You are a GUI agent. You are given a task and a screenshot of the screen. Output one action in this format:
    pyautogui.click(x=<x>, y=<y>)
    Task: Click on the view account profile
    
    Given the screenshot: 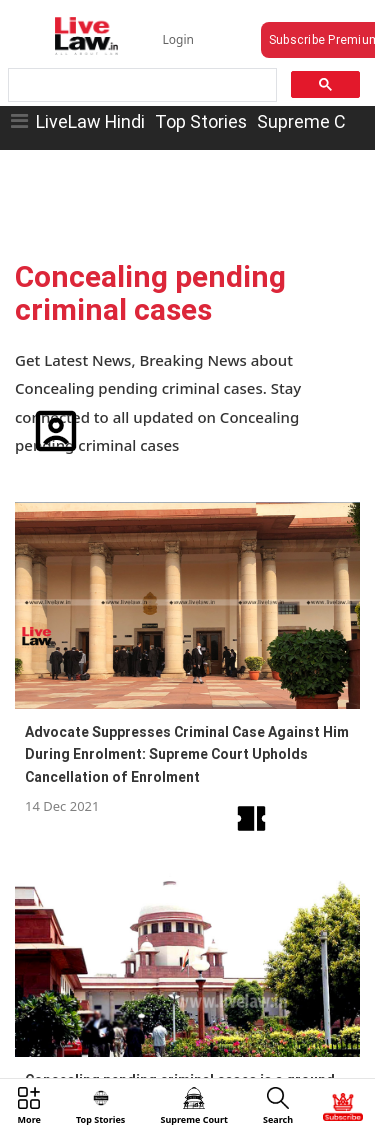 What is the action you would take?
    pyautogui.click(x=56, y=431)
    